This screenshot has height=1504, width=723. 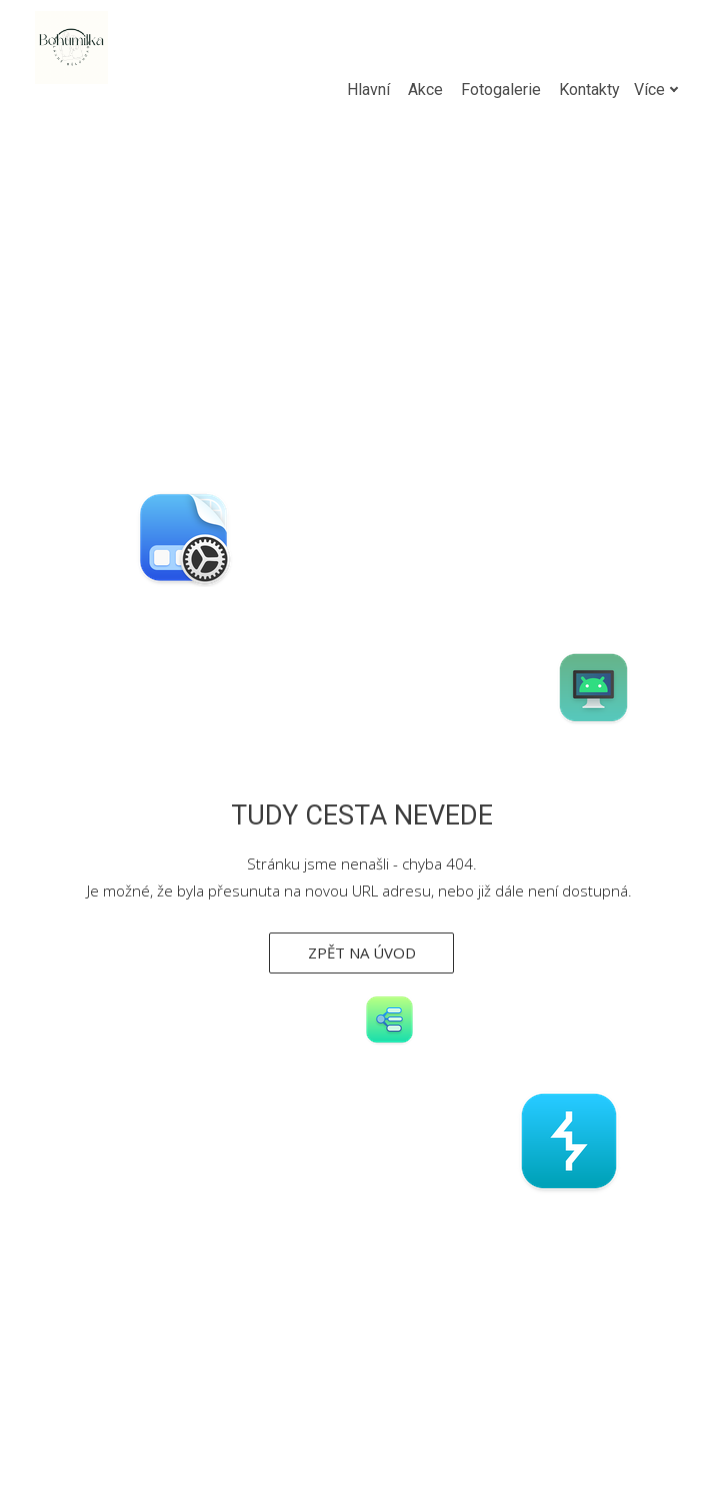 I want to click on launch qtscrcpy to mirror android device to desktop, so click(x=593, y=687).